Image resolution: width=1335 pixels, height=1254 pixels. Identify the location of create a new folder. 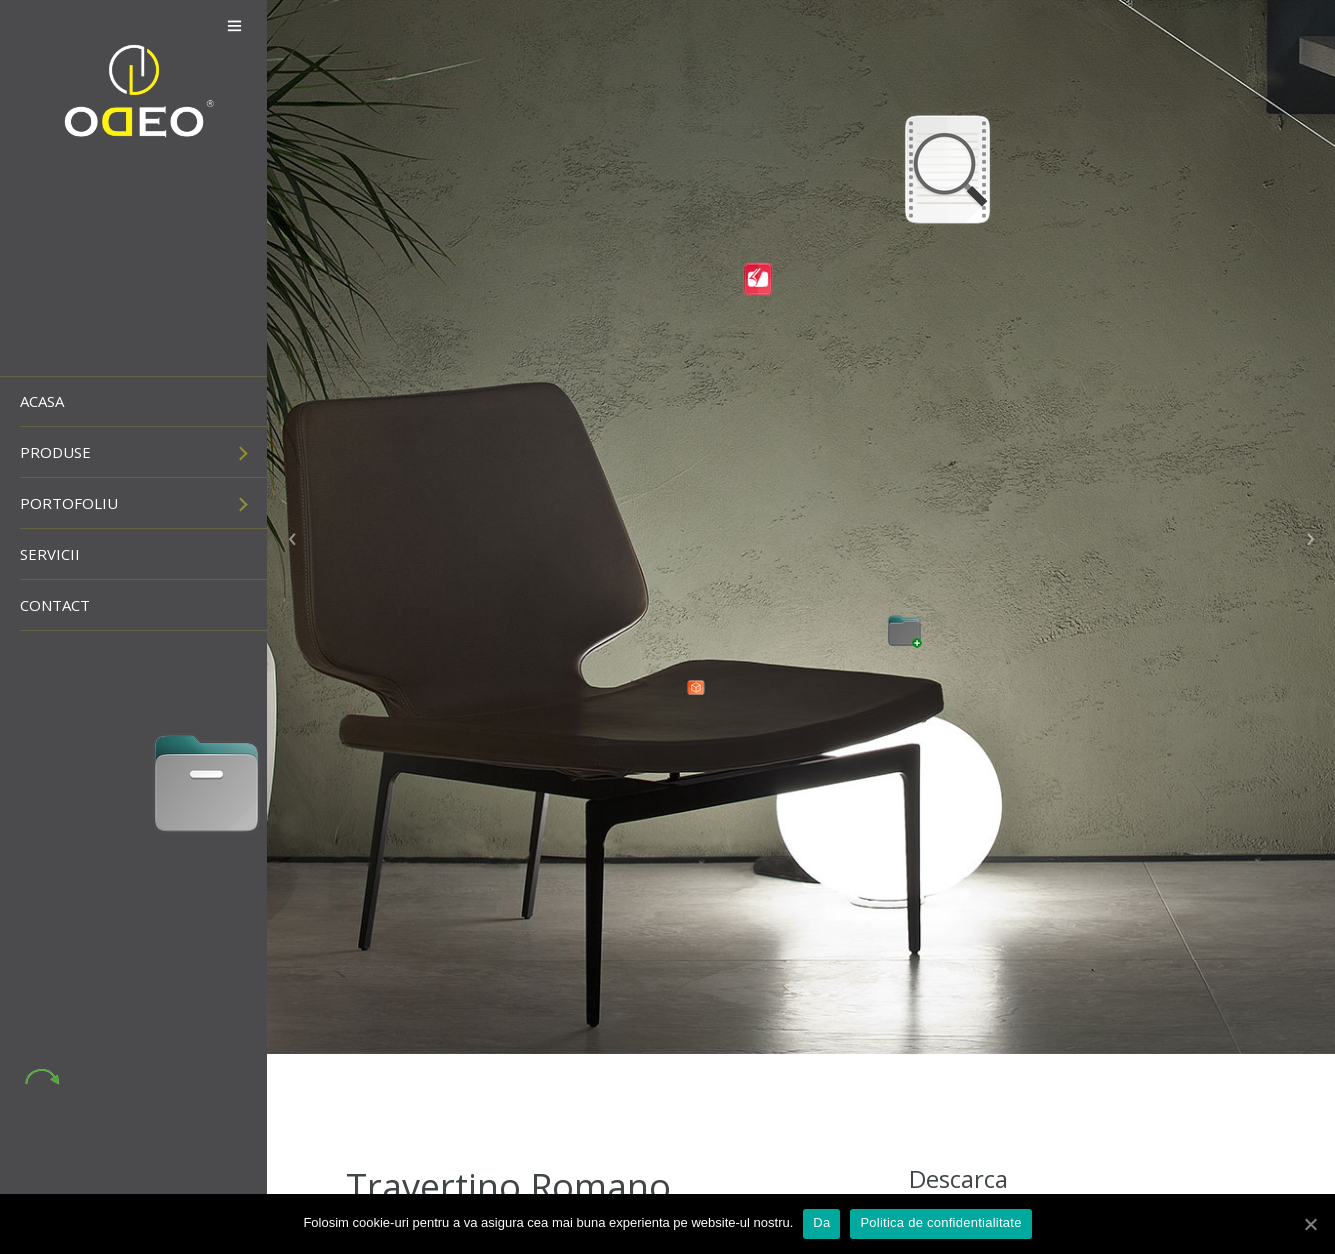
(904, 630).